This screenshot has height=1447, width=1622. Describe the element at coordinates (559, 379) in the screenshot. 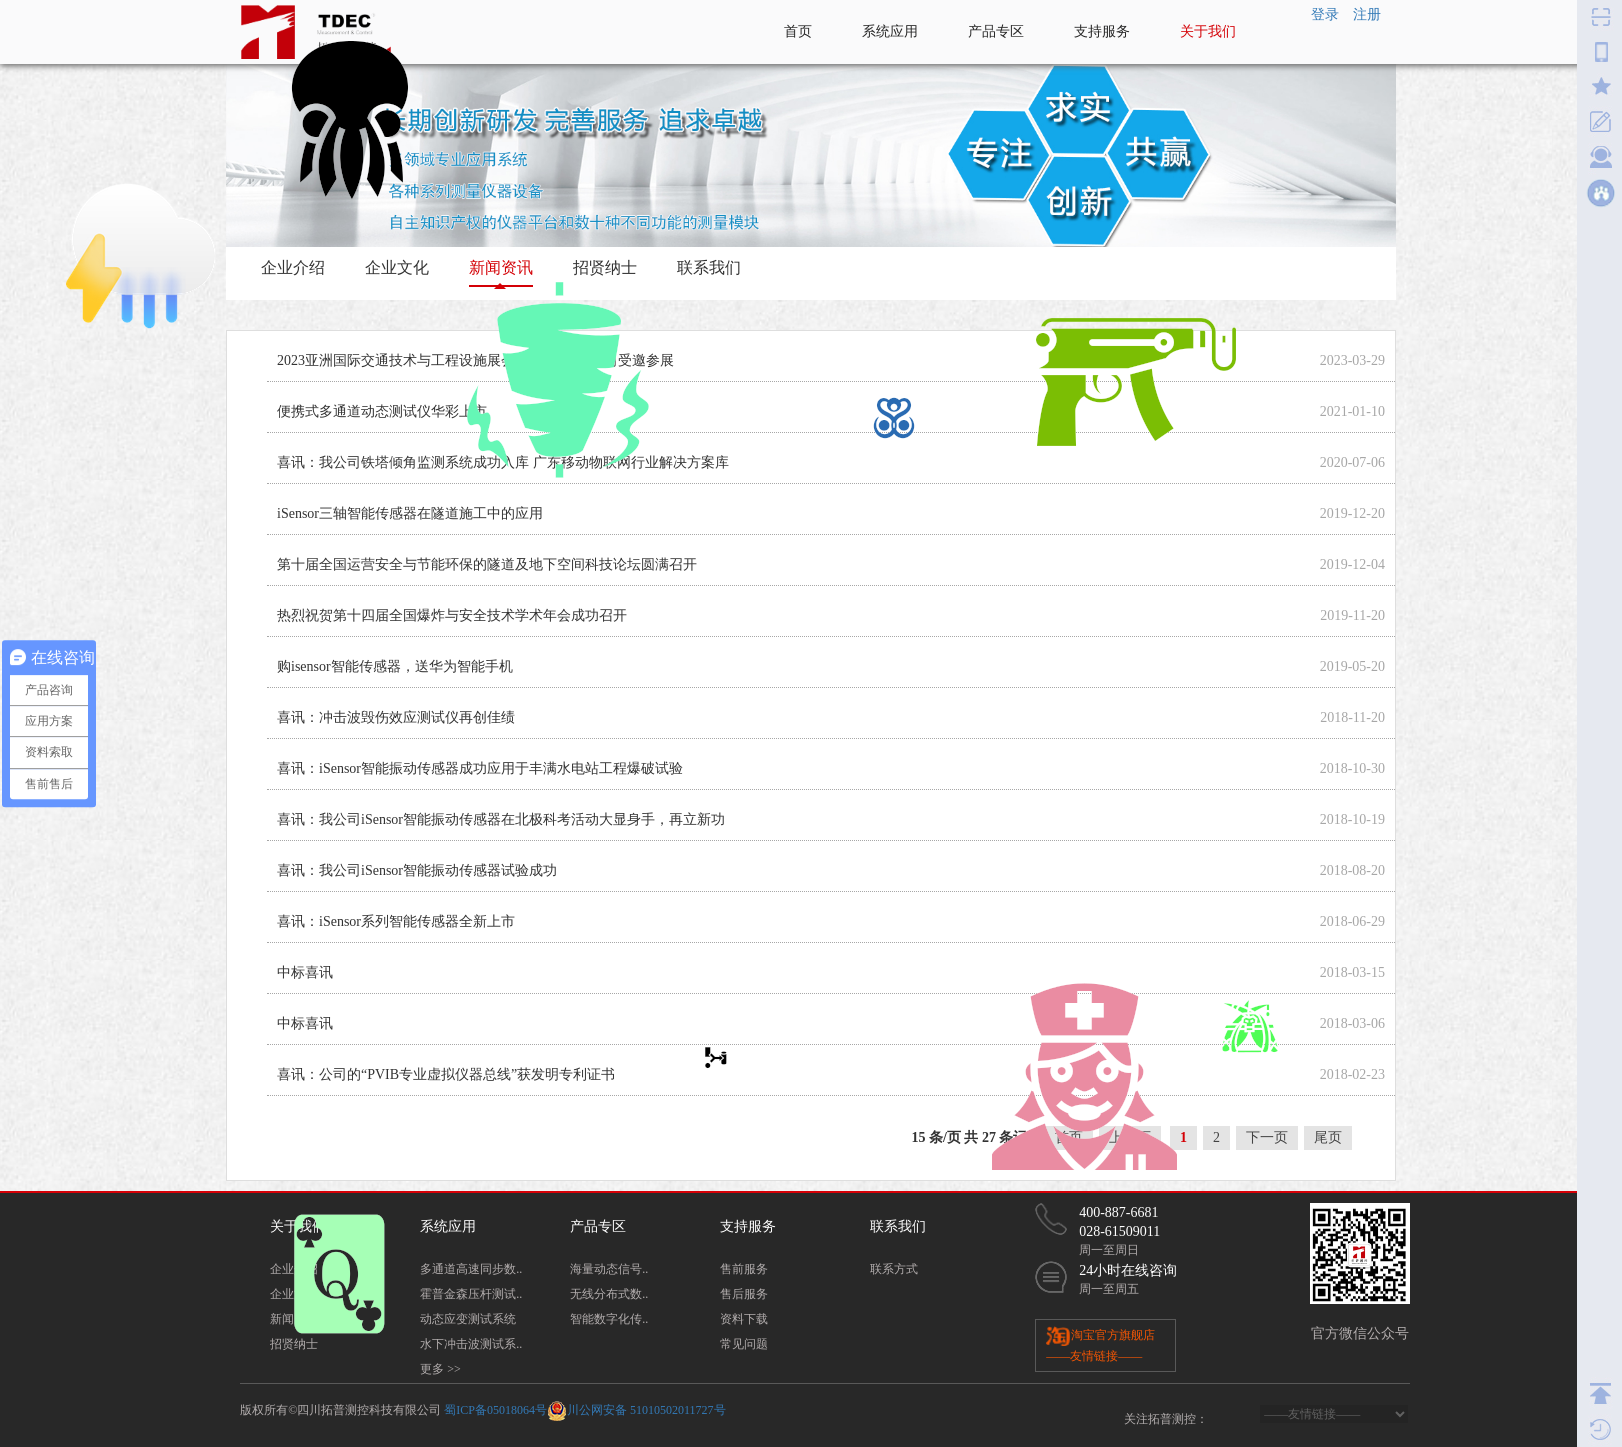

I see `access food or restaurant options in a game` at that location.